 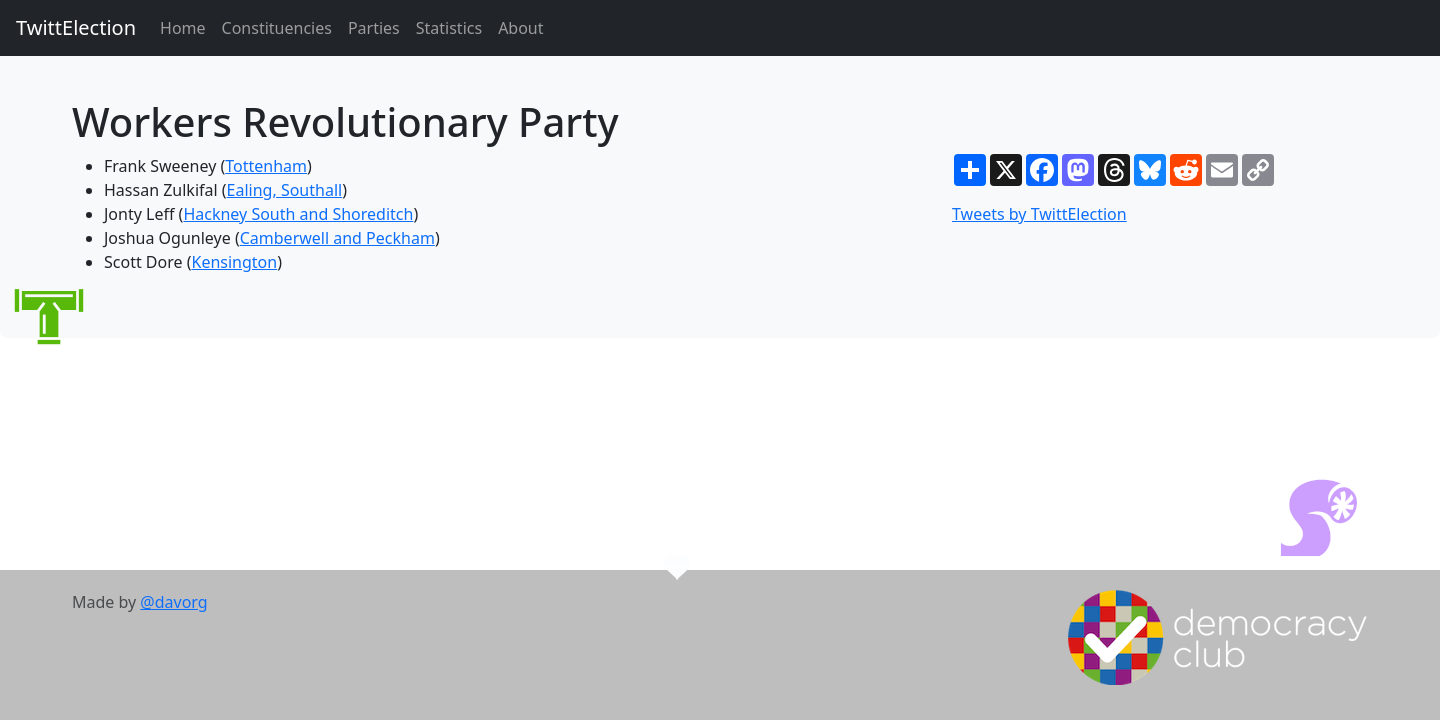 I want to click on parasitic worm enemy or creature in a game, so click(x=1319, y=518).